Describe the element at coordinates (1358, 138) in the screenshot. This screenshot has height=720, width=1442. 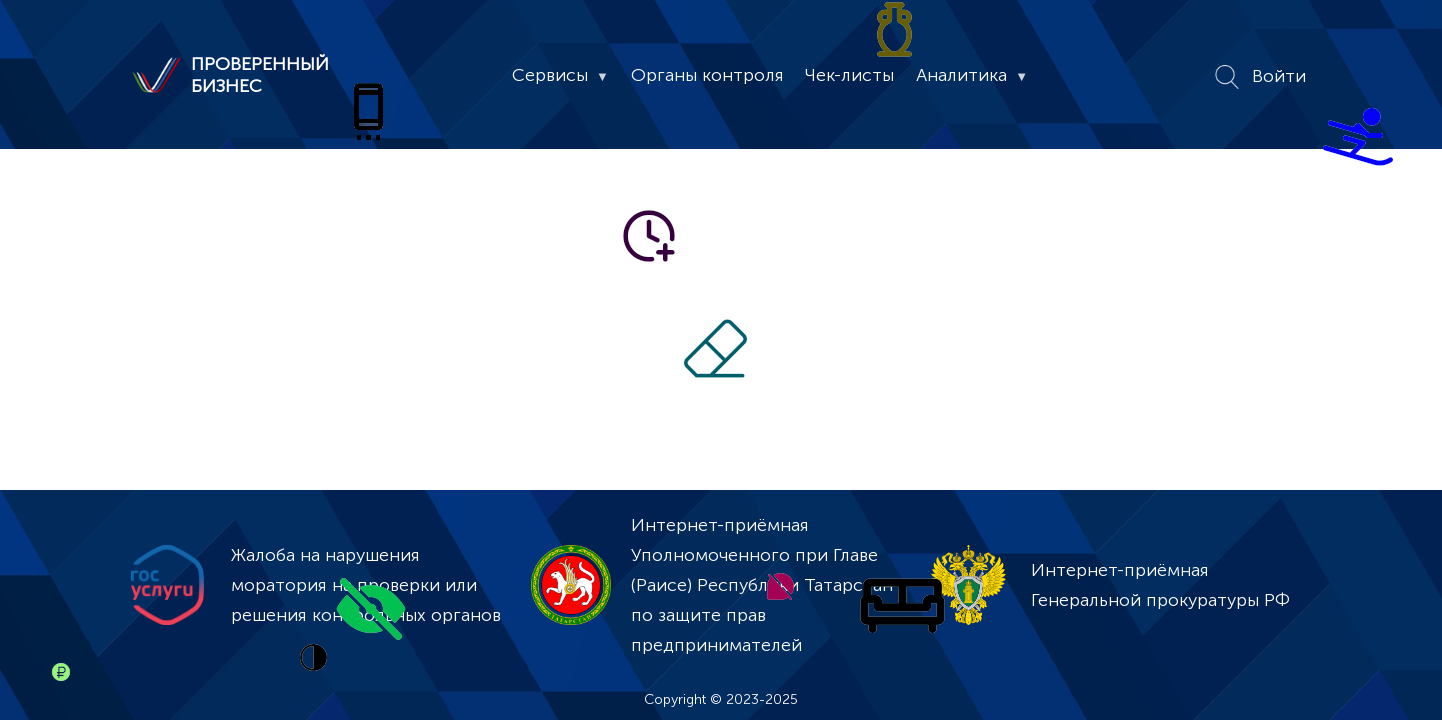
I see `indicates skiing or winter sports activity` at that location.